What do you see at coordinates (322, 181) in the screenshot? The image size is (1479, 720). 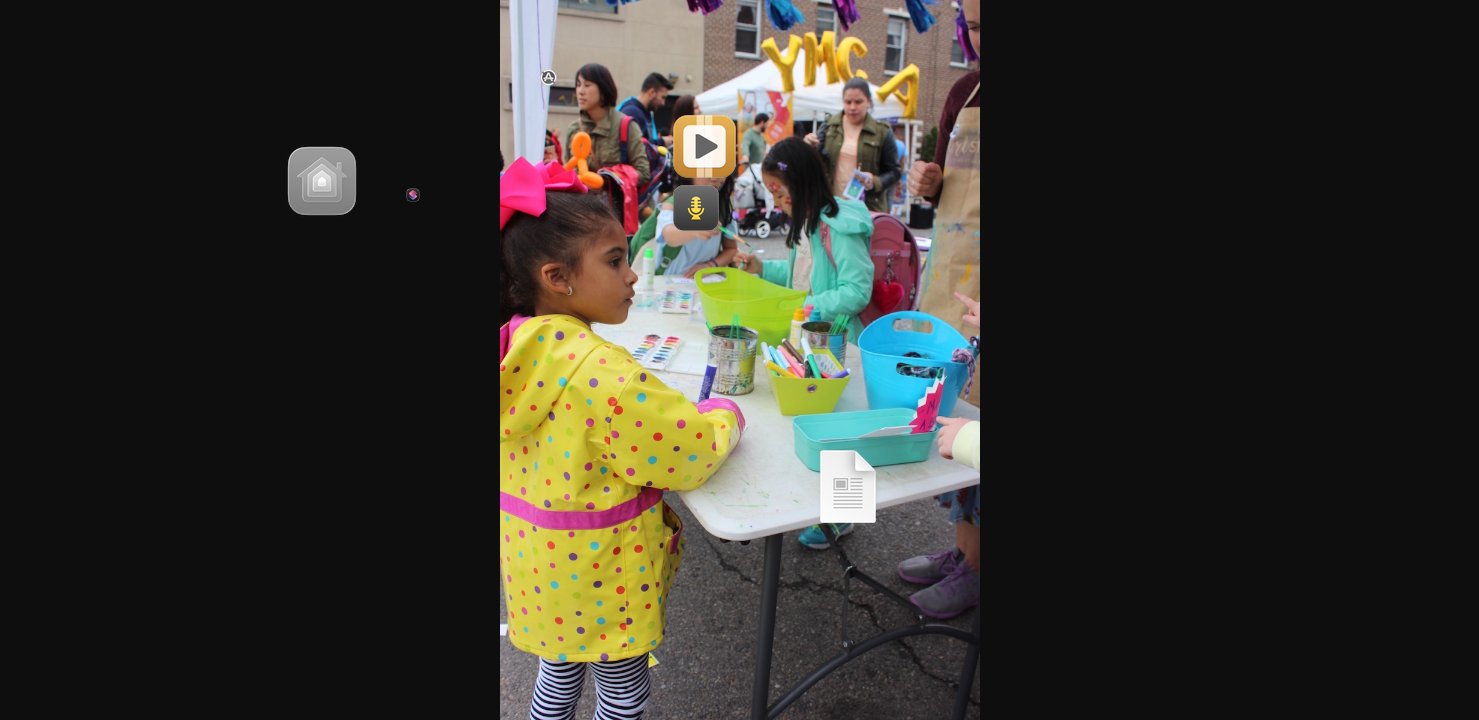 I see `open the home app` at bounding box center [322, 181].